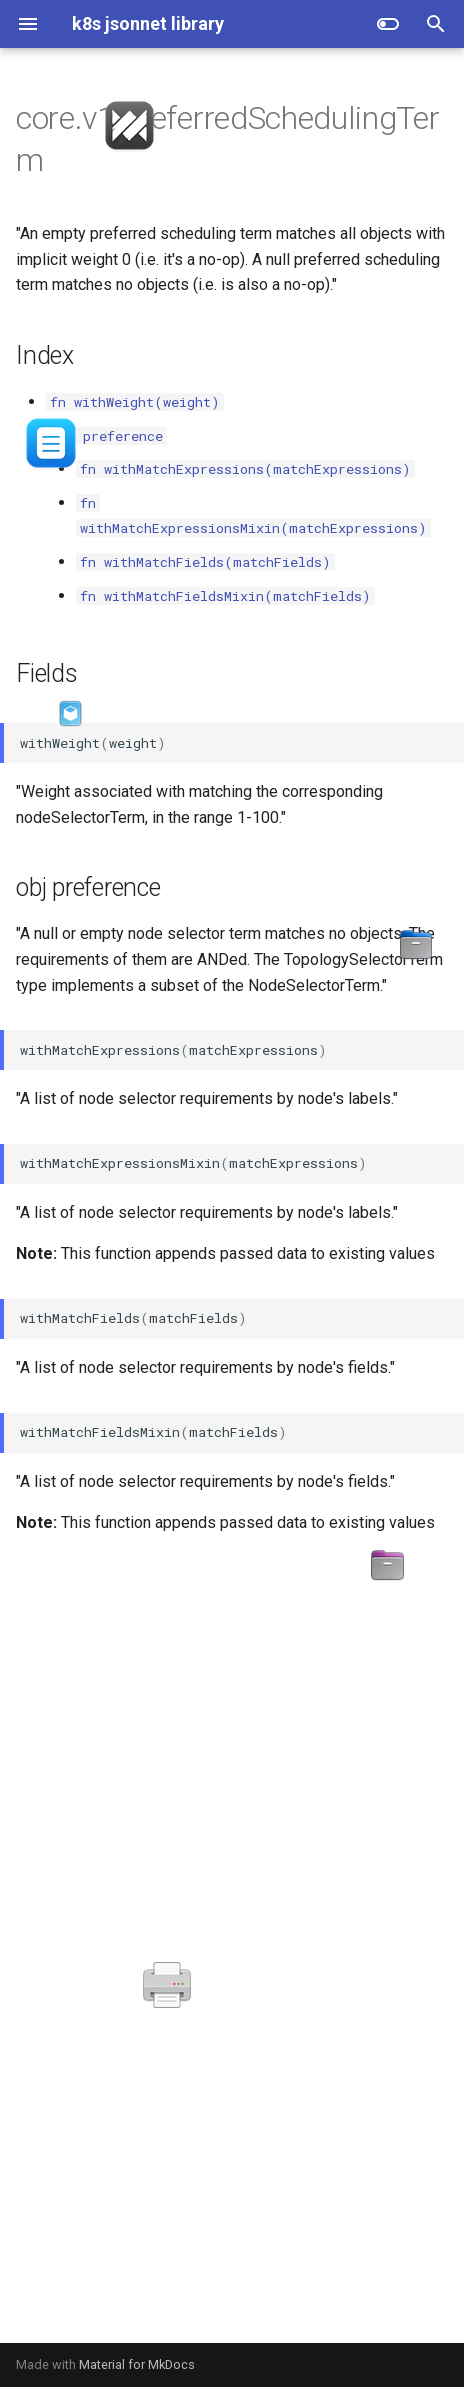 Image resolution: width=464 pixels, height=2387 pixels. What do you see at coordinates (416, 944) in the screenshot?
I see `open the file manager application` at bounding box center [416, 944].